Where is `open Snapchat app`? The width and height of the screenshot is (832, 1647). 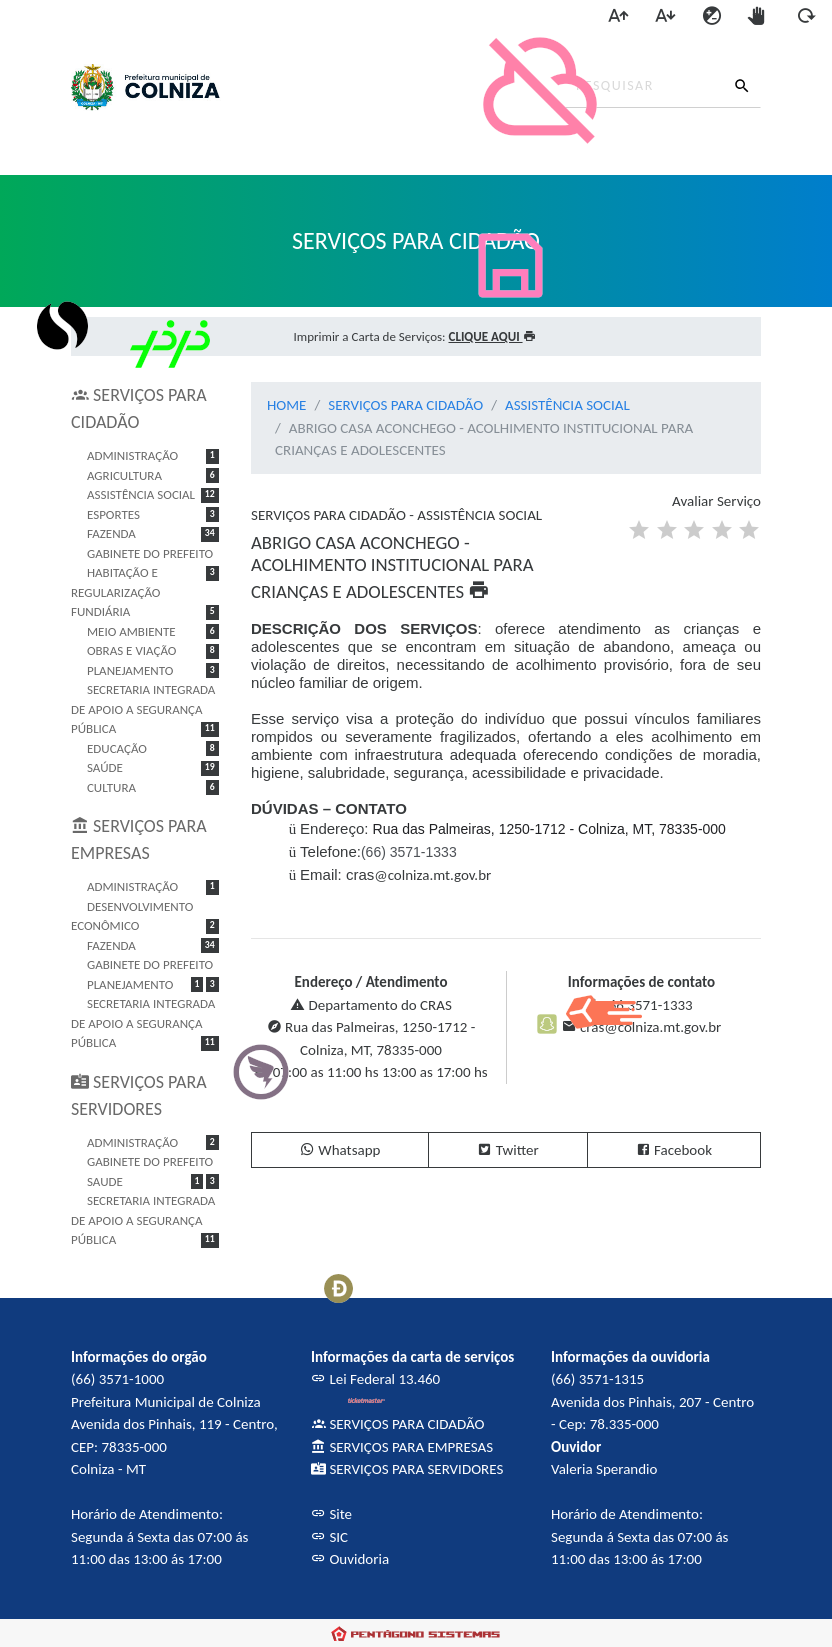 open Snapchat app is located at coordinates (547, 1024).